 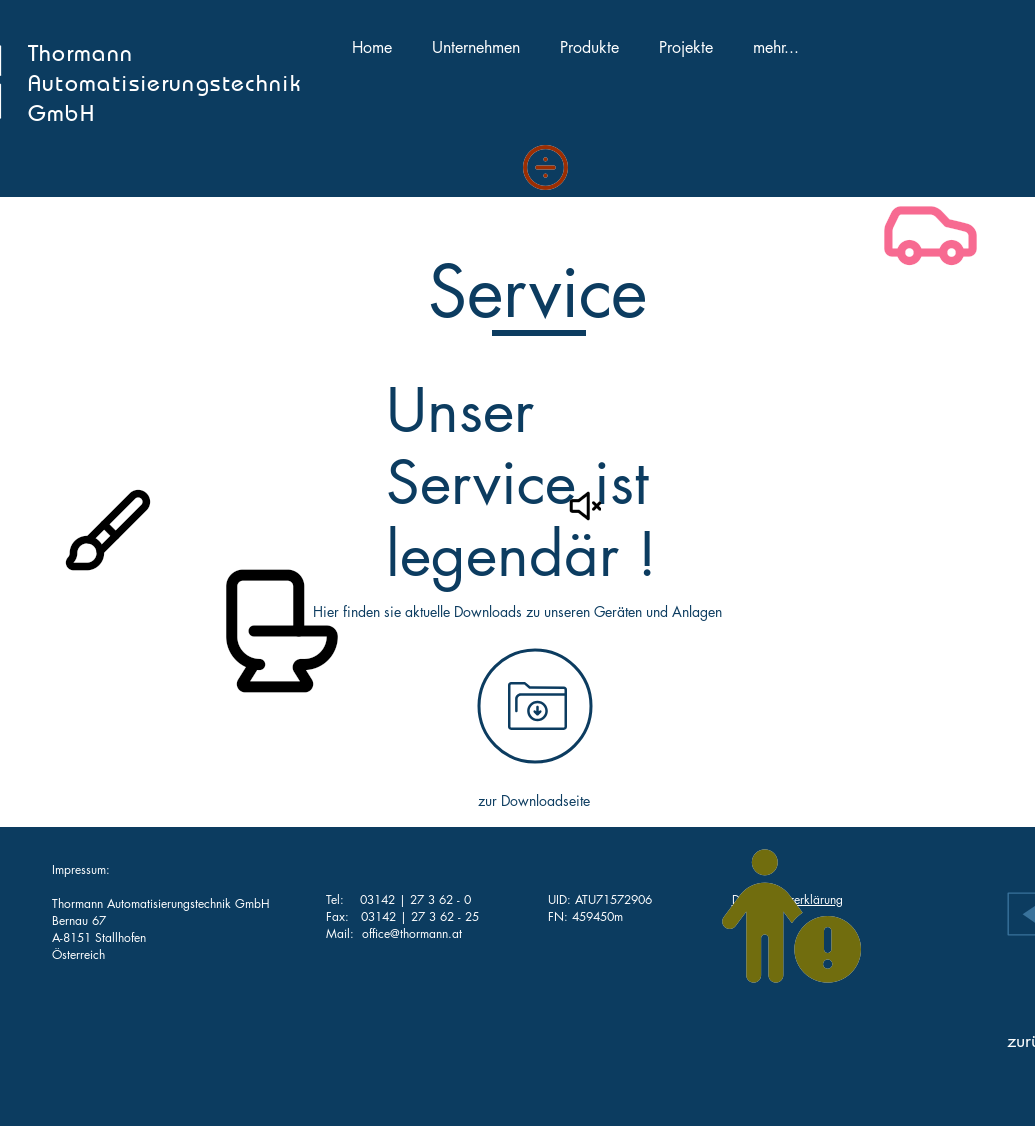 I want to click on perform a division calculation, so click(x=545, y=167).